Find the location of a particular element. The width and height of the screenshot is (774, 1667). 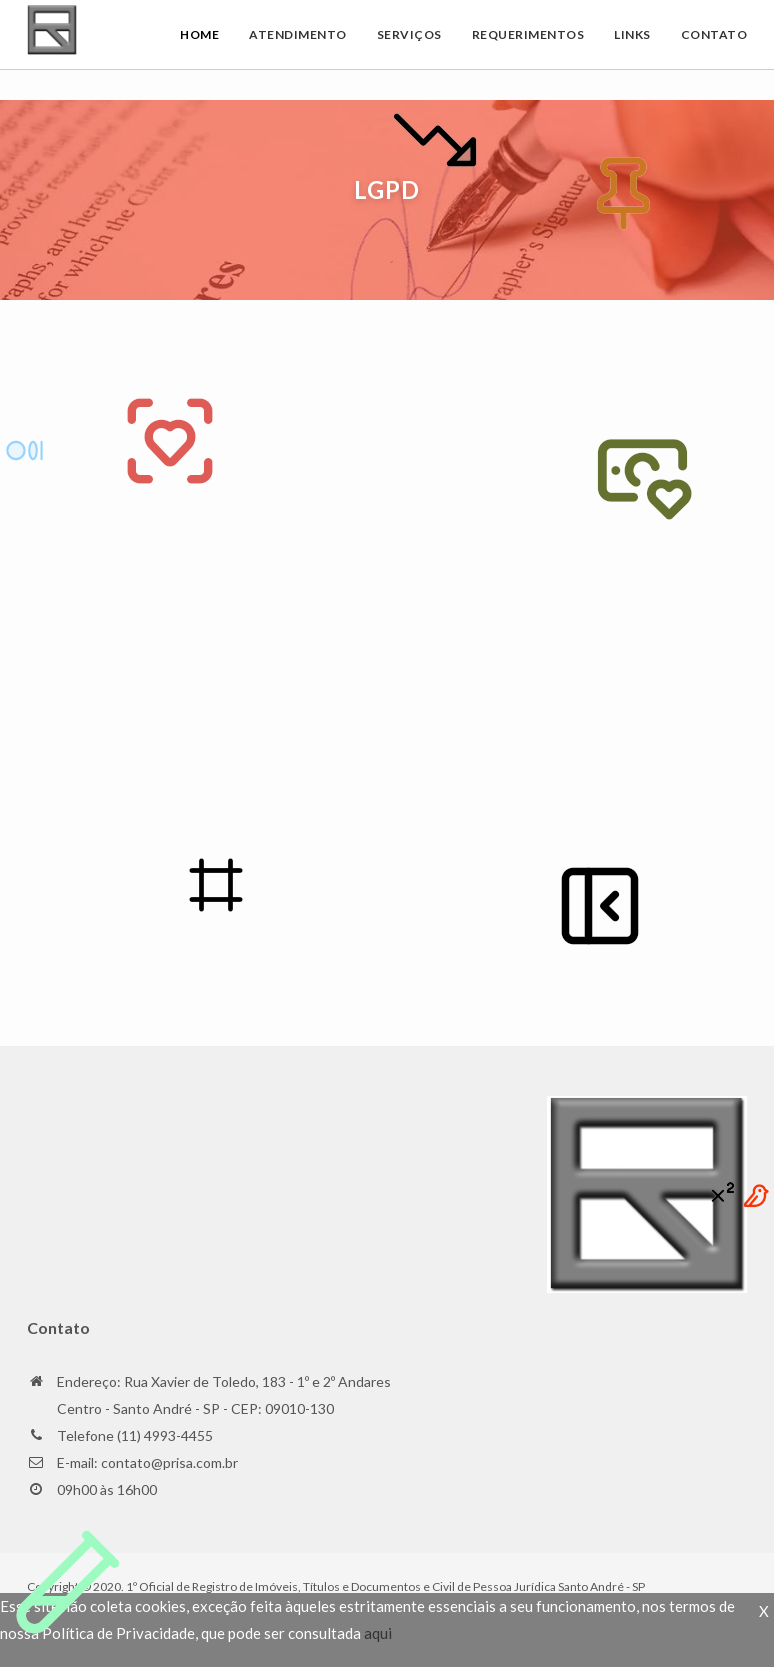

adjust or define a crop area is located at coordinates (216, 885).